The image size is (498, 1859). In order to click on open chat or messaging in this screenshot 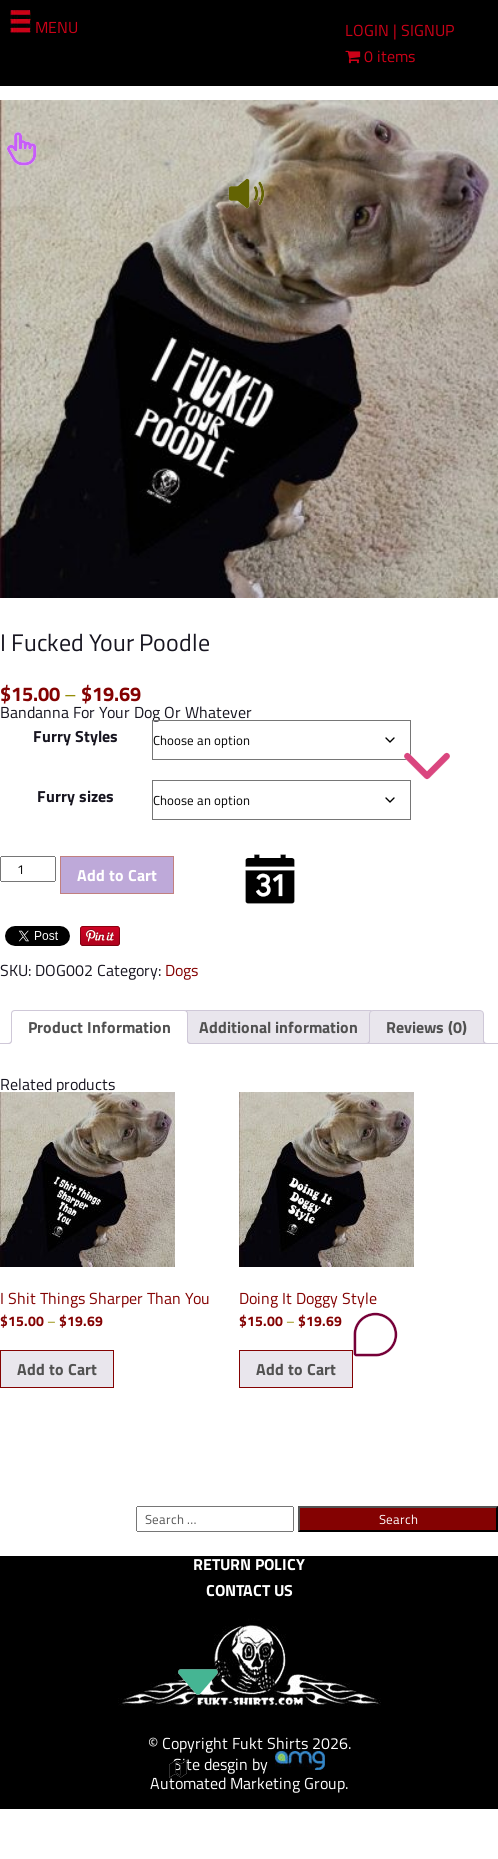, I will do `click(374, 1335)`.